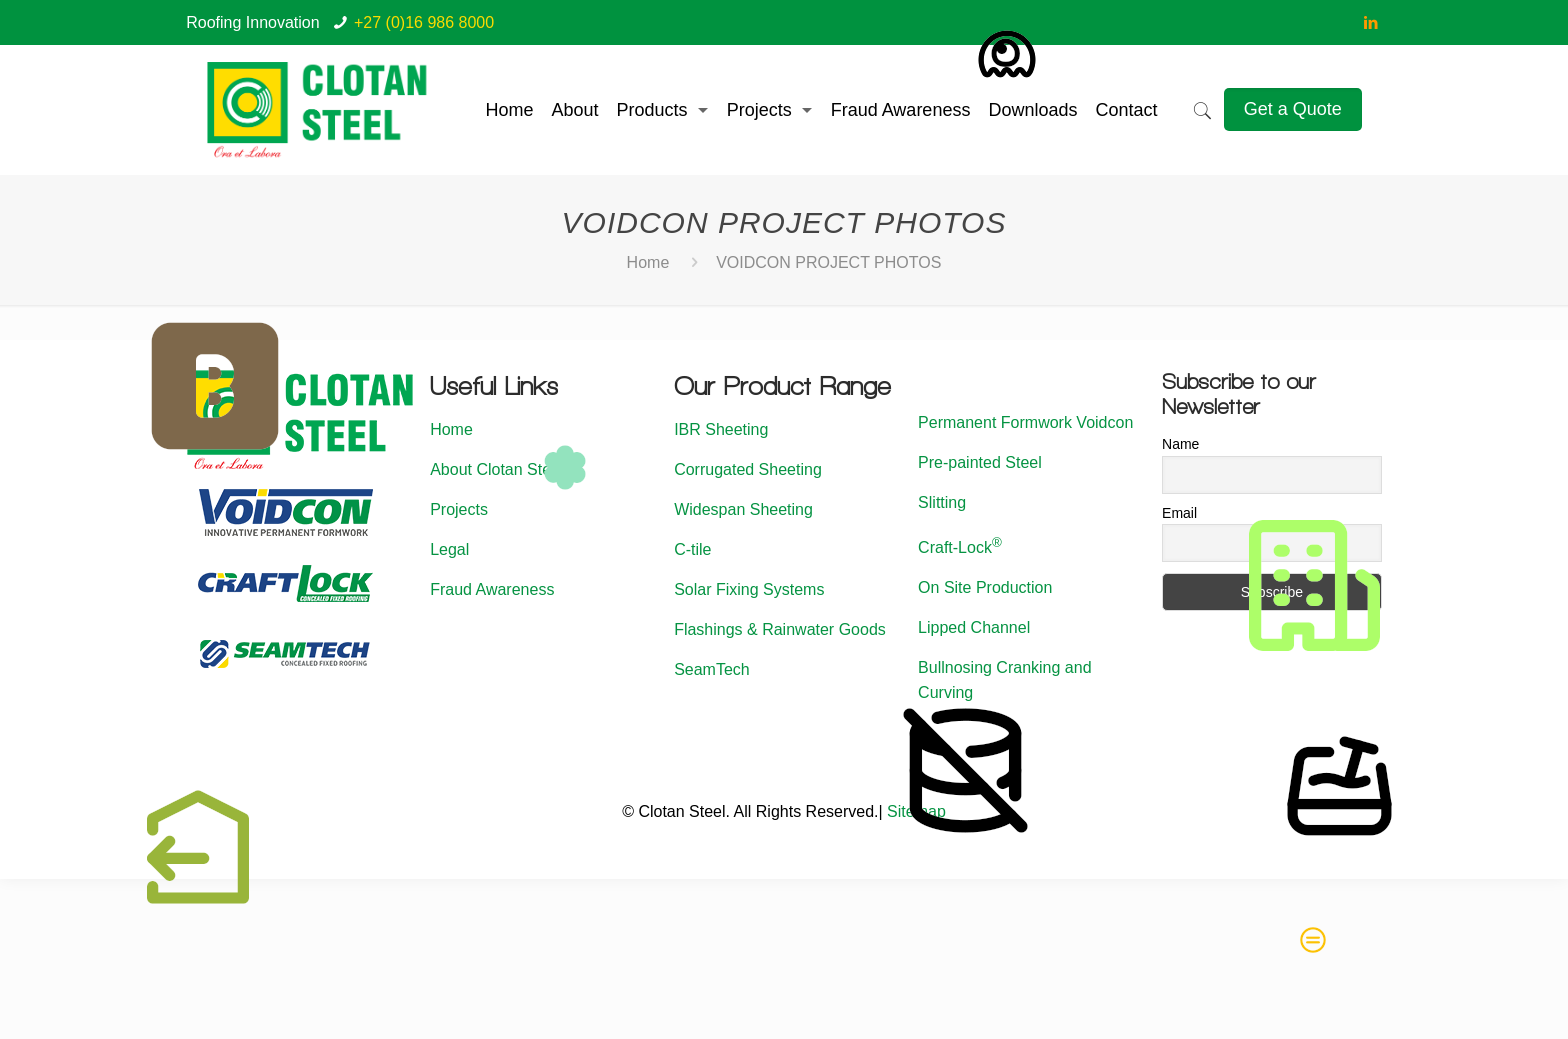  Describe the element at coordinates (1007, 54) in the screenshot. I see `livewire framework branding` at that location.